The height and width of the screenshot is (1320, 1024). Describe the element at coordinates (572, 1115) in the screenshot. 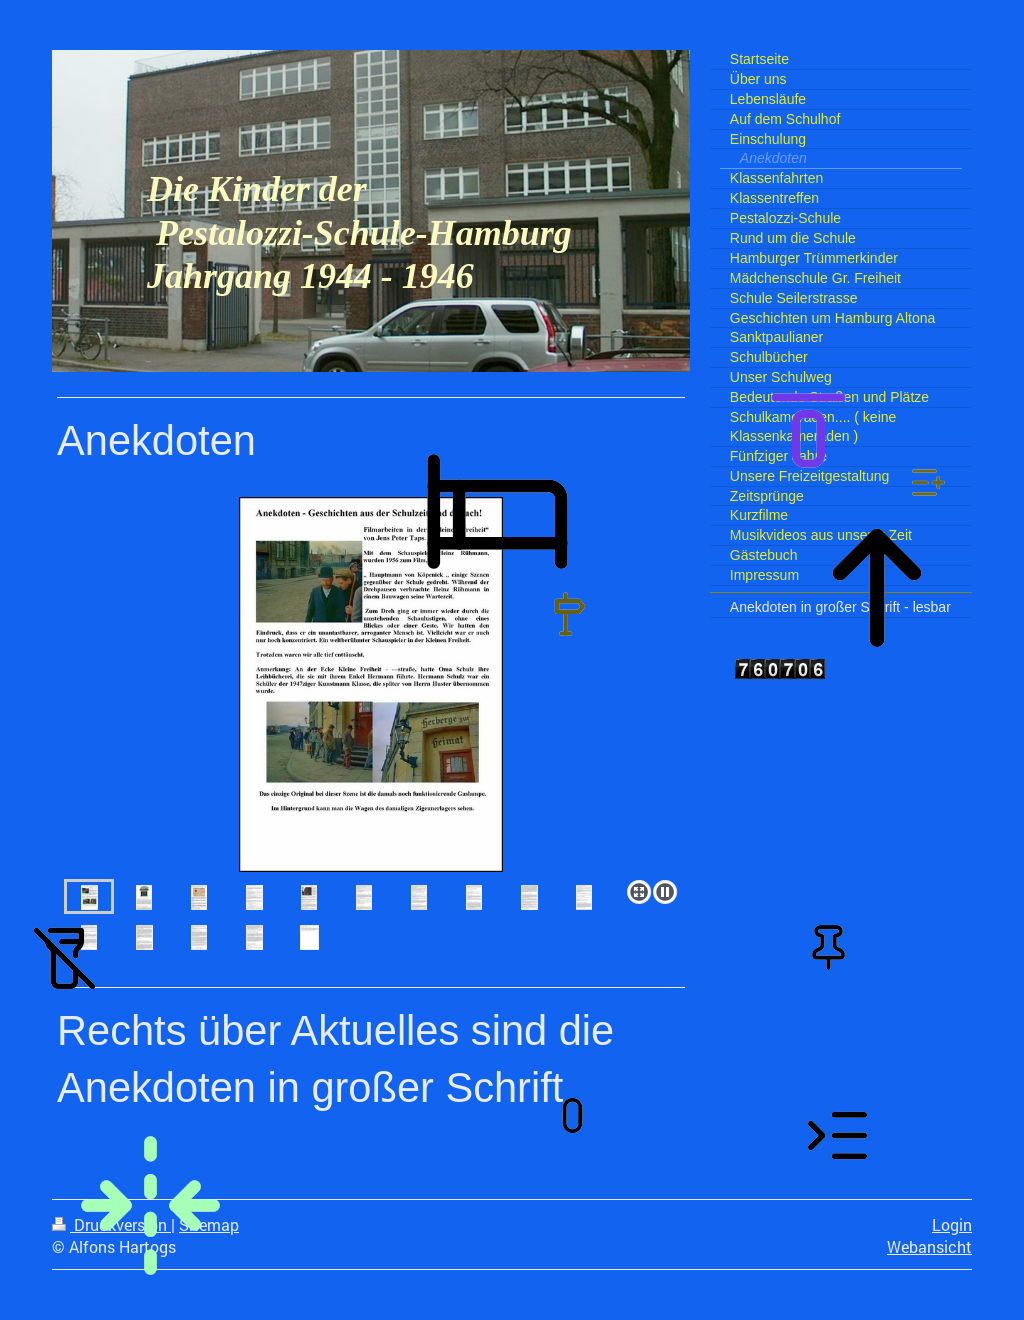

I see `indicates zero items or empty count` at that location.